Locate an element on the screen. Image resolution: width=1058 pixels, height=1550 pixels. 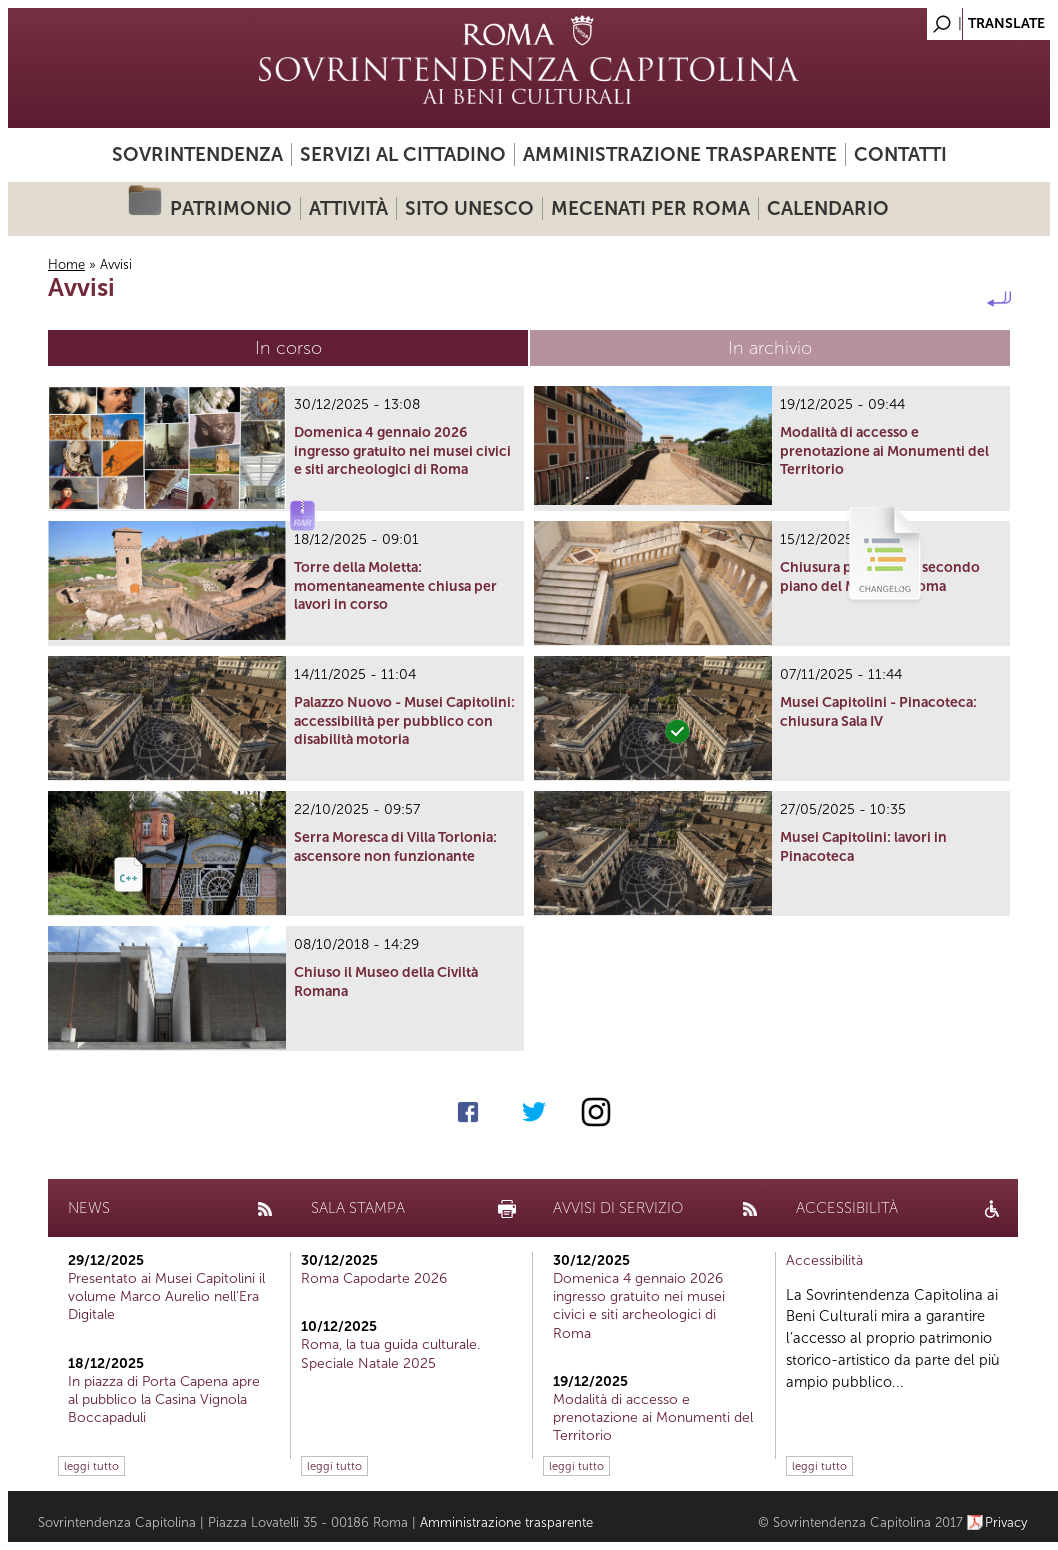
open folder to view files is located at coordinates (145, 200).